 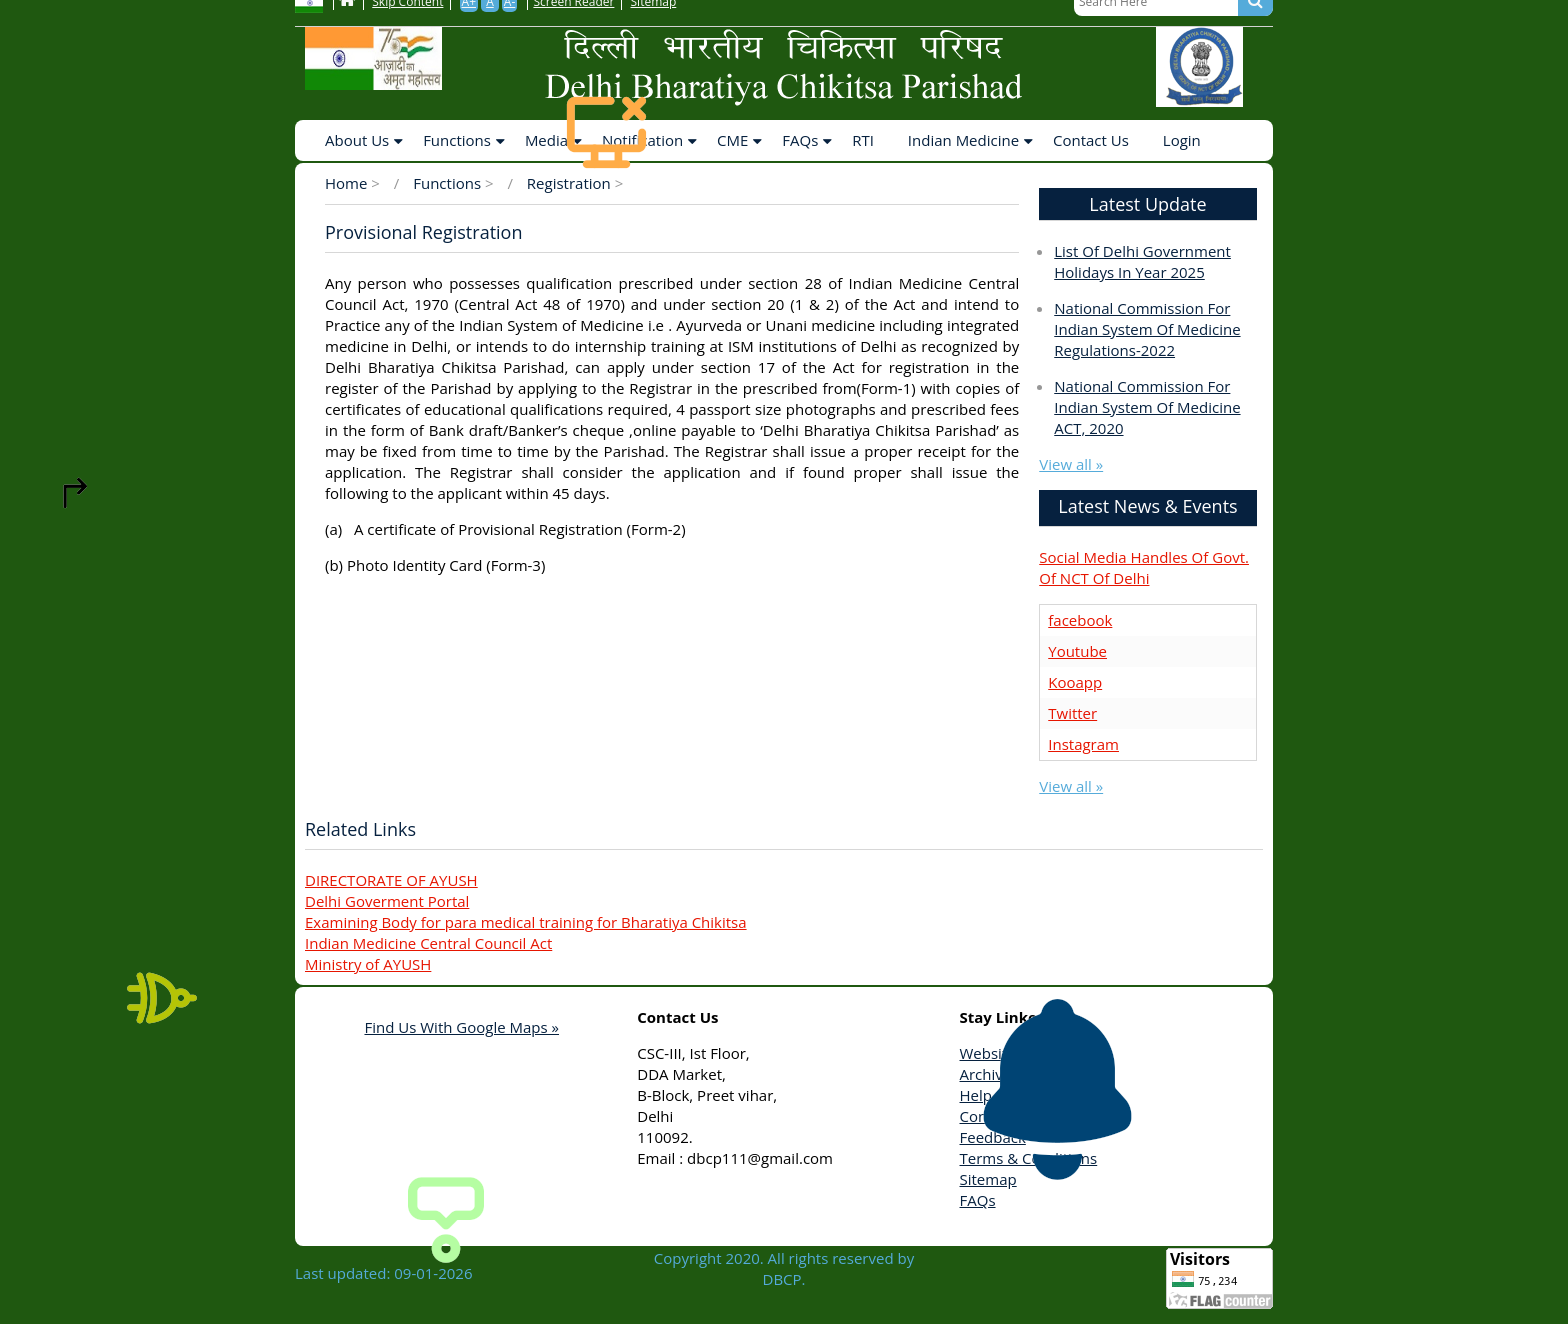 I want to click on view notifications, so click(x=1057, y=1089).